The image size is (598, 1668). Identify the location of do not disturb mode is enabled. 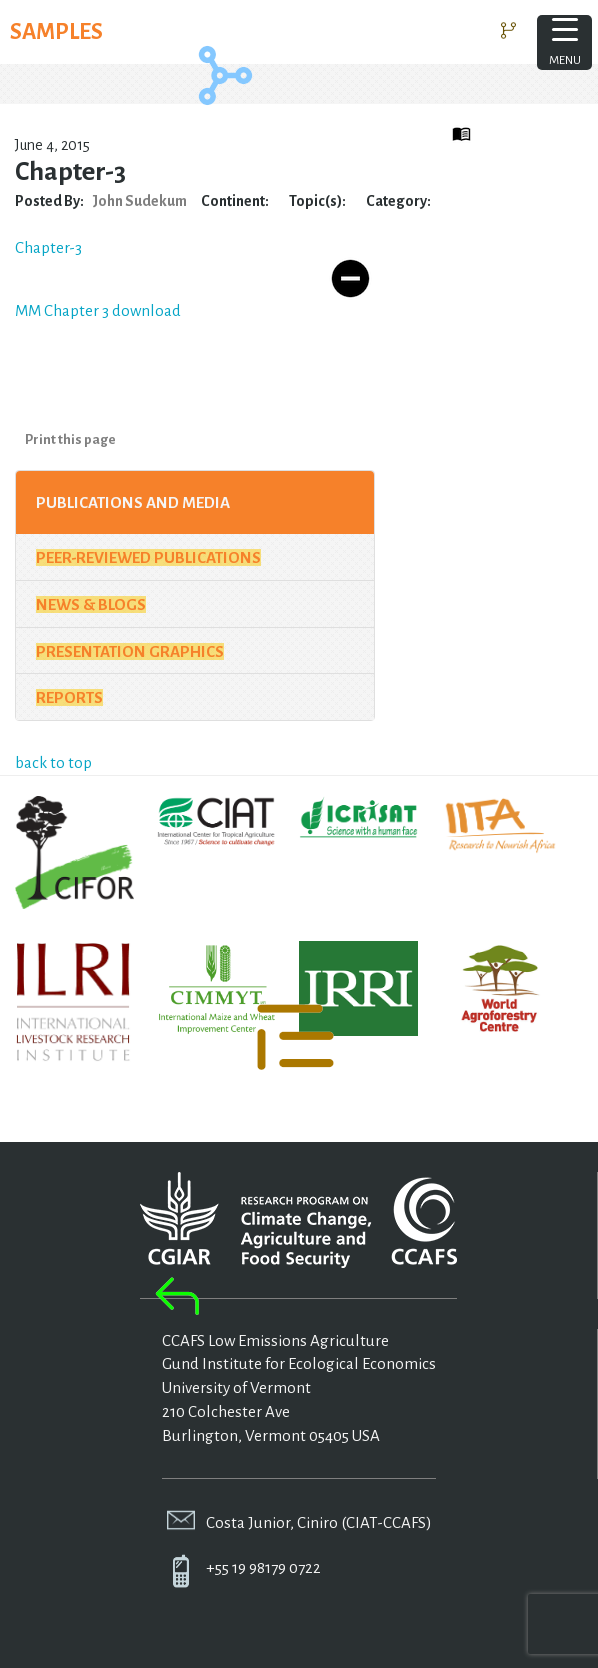
(350, 278).